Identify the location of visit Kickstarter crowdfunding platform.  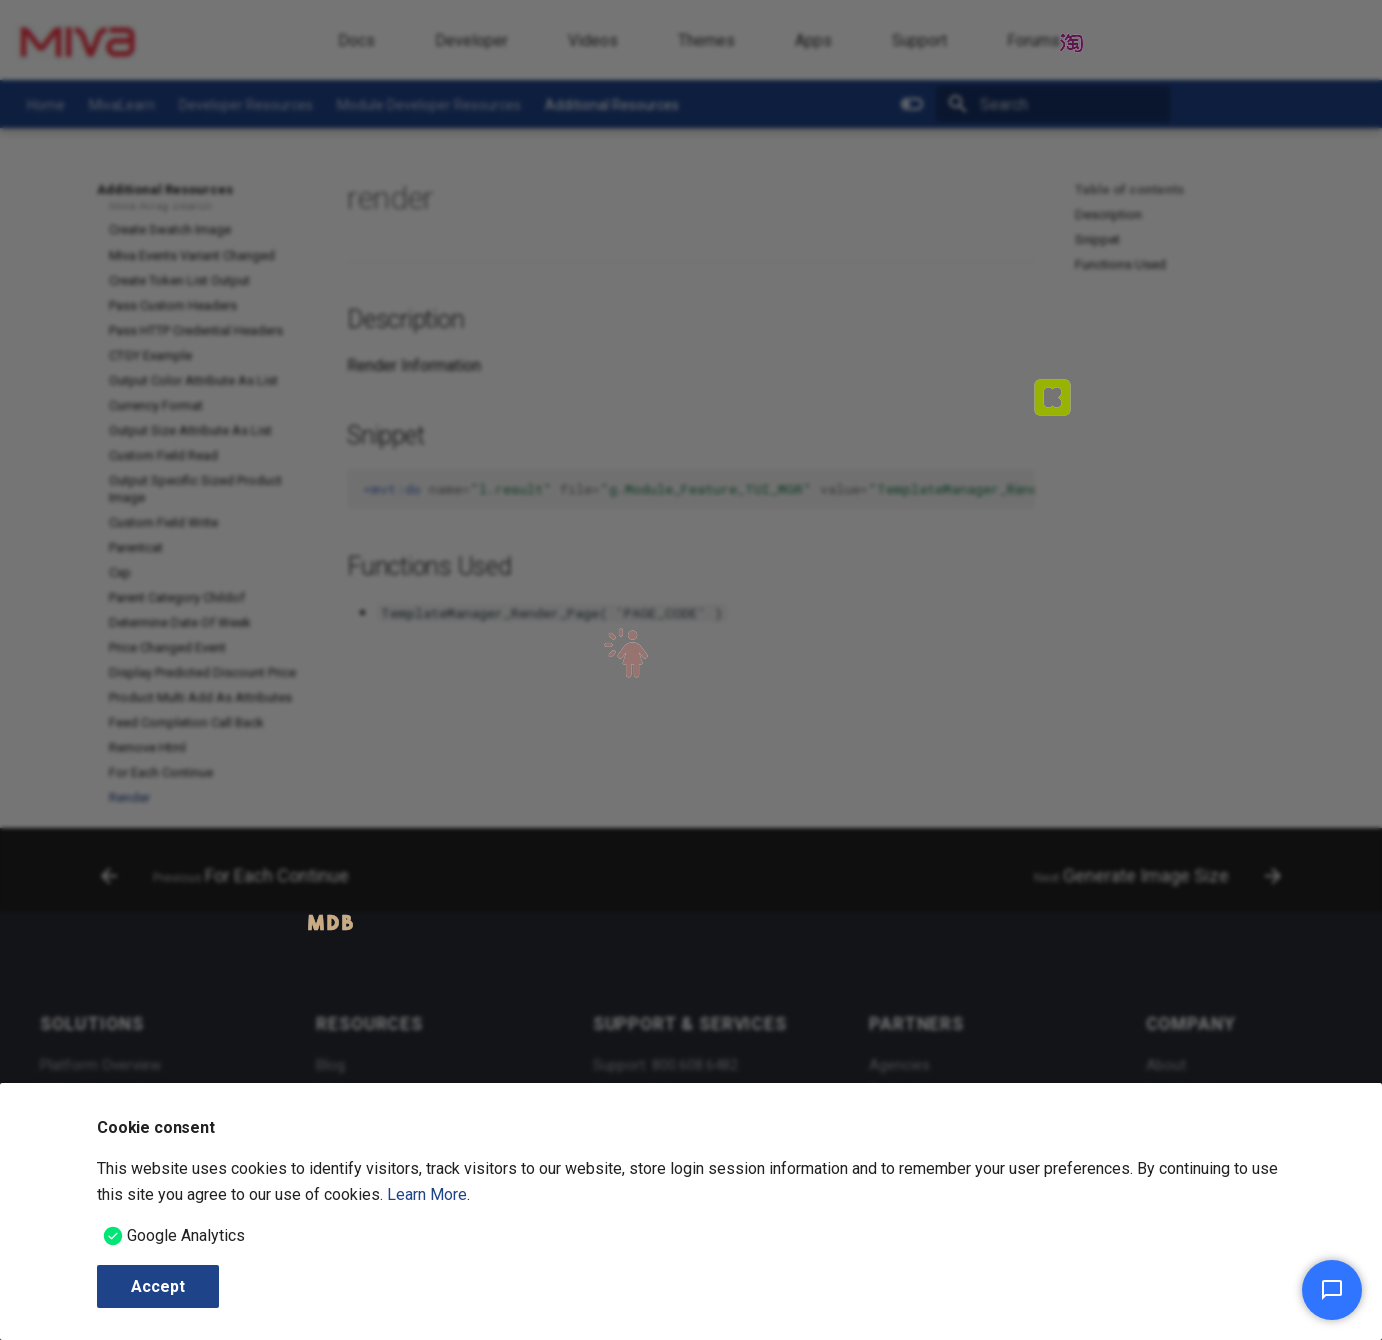
(1052, 397).